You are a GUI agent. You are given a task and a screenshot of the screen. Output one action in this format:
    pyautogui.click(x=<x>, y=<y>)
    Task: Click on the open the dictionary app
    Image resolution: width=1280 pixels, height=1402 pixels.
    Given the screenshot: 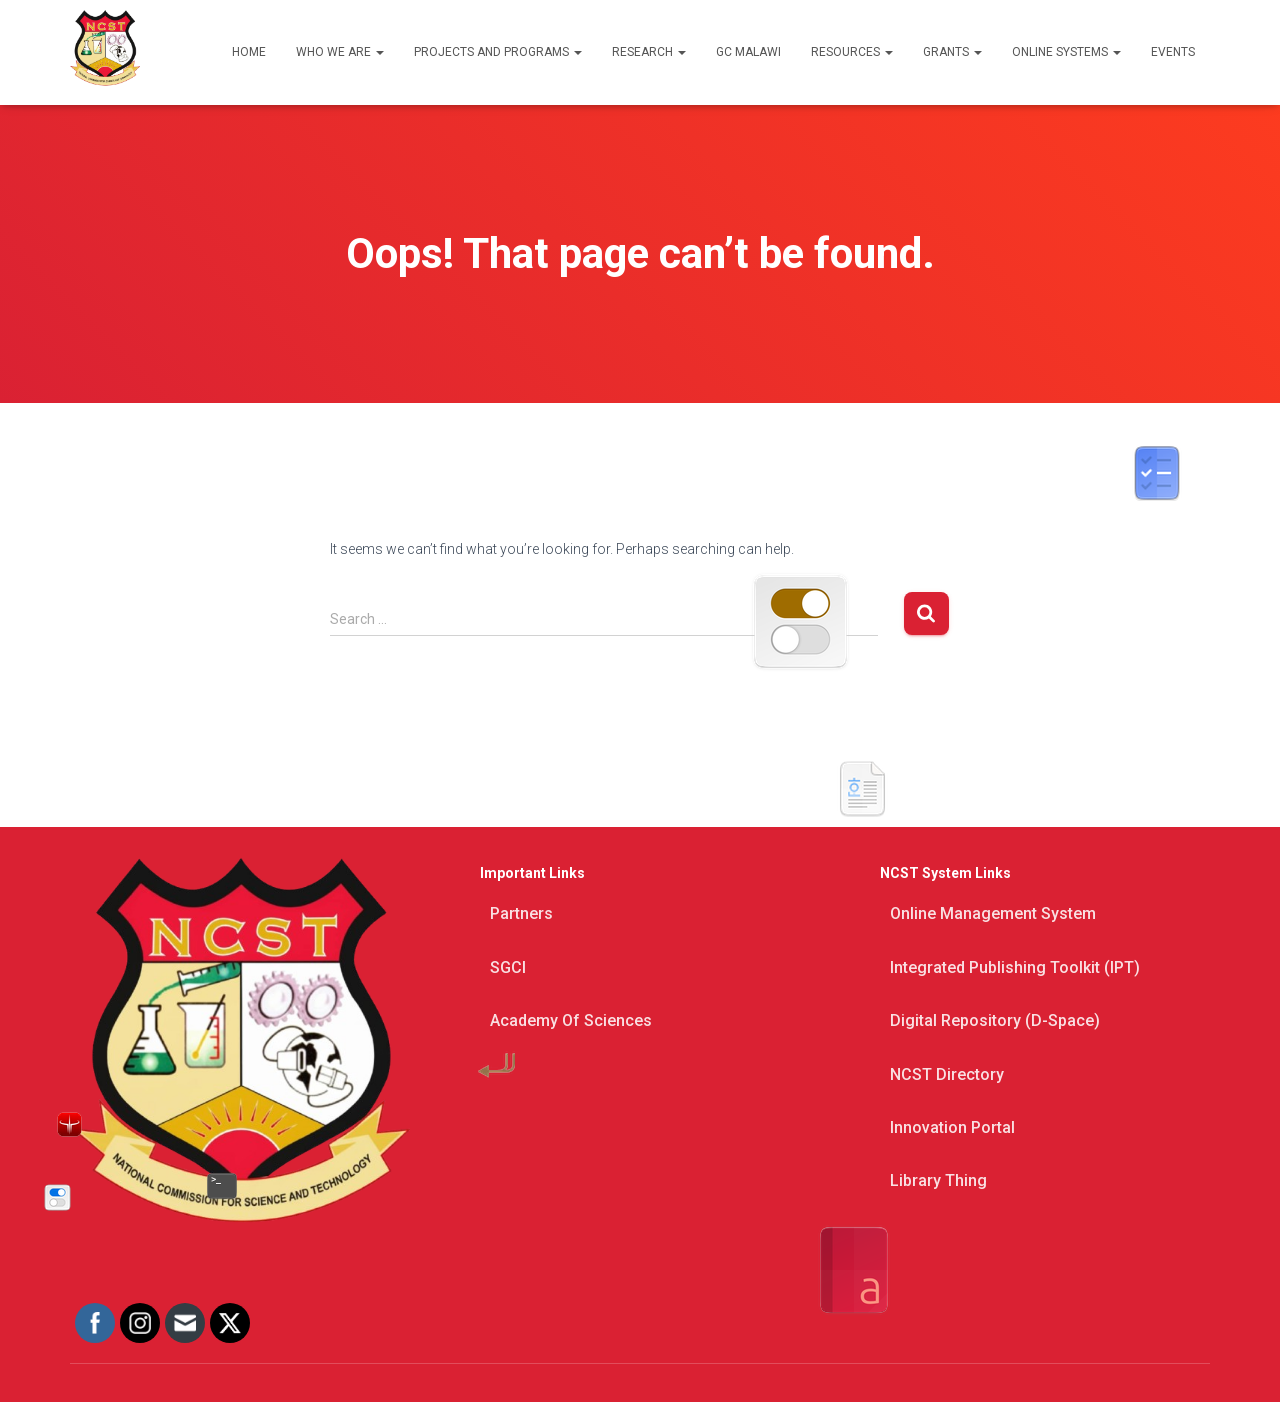 What is the action you would take?
    pyautogui.click(x=854, y=1270)
    